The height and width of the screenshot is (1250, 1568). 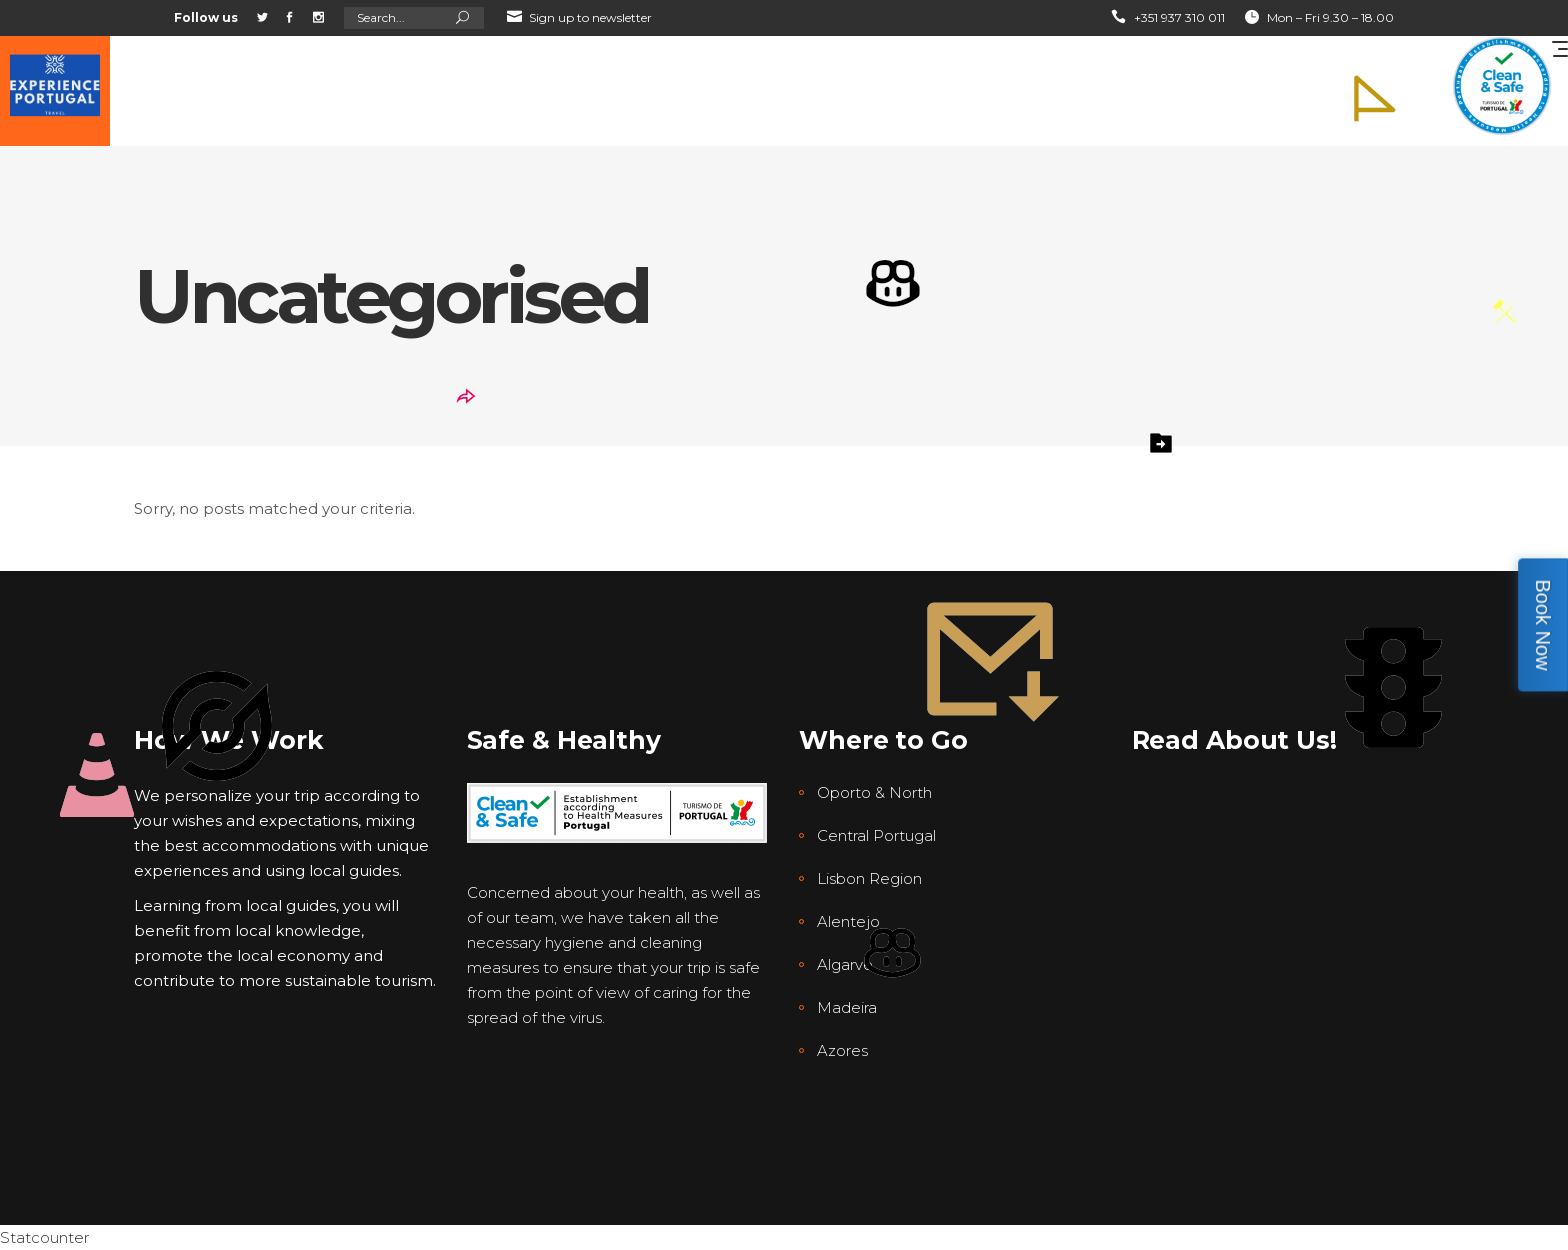 I want to click on textpattern CMS logo, so click(x=1505, y=311).